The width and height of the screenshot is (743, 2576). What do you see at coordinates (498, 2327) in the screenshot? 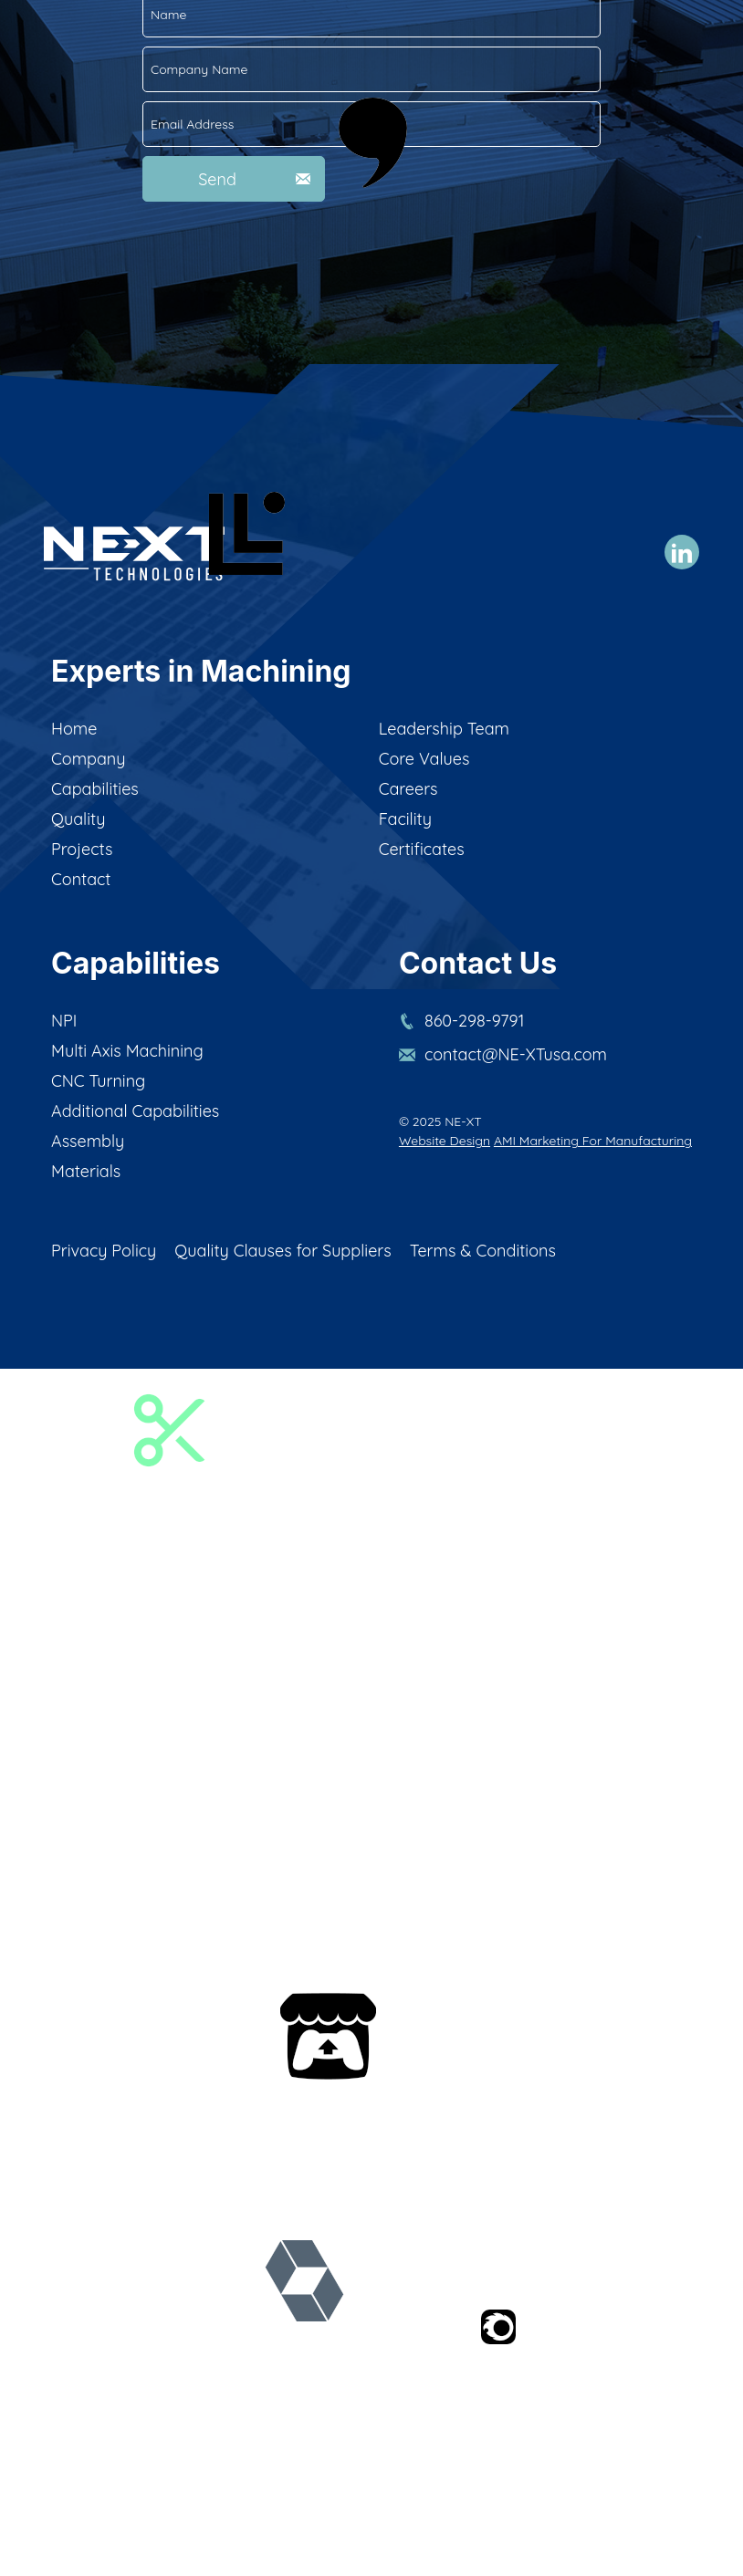
I see `corona renderer application logo` at bounding box center [498, 2327].